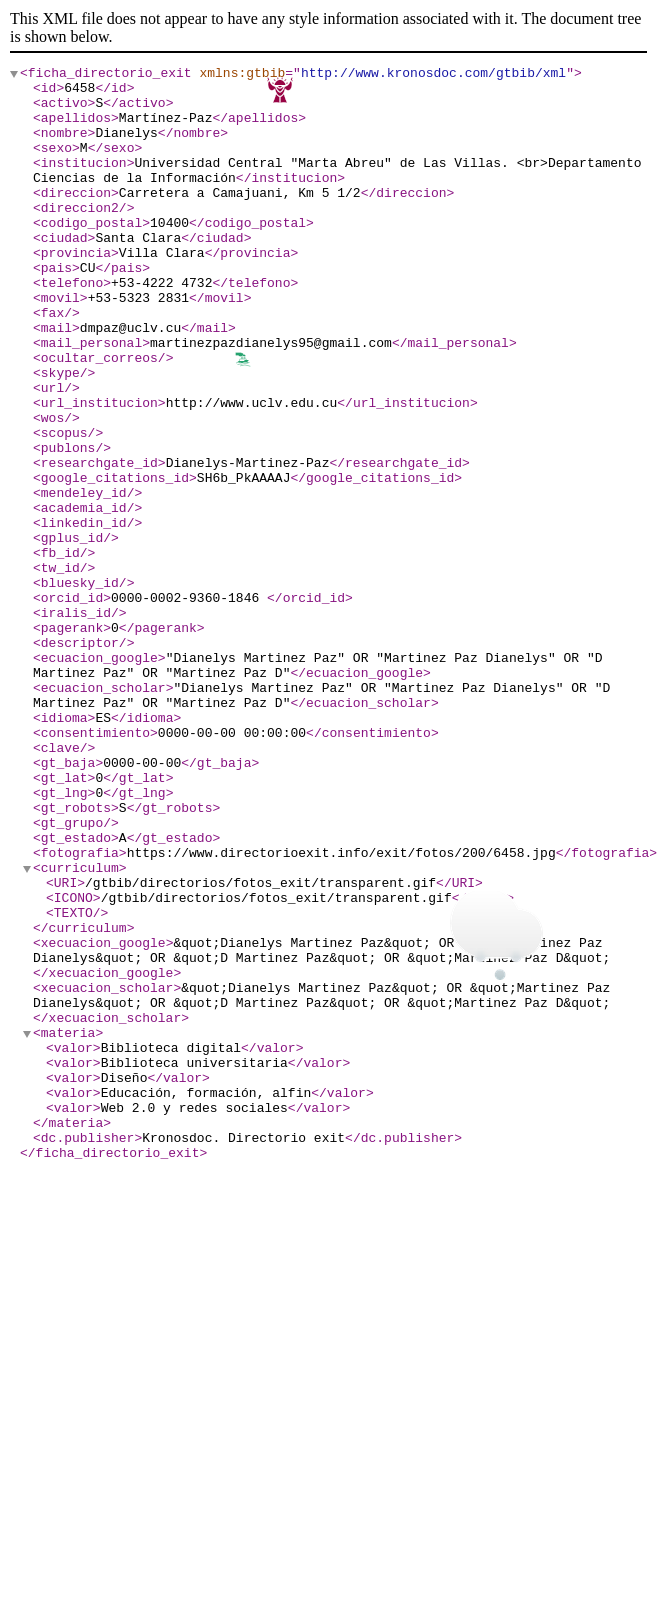  What do you see at coordinates (496, 933) in the screenshot?
I see `indicates scattered snow weather conditions` at bounding box center [496, 933].